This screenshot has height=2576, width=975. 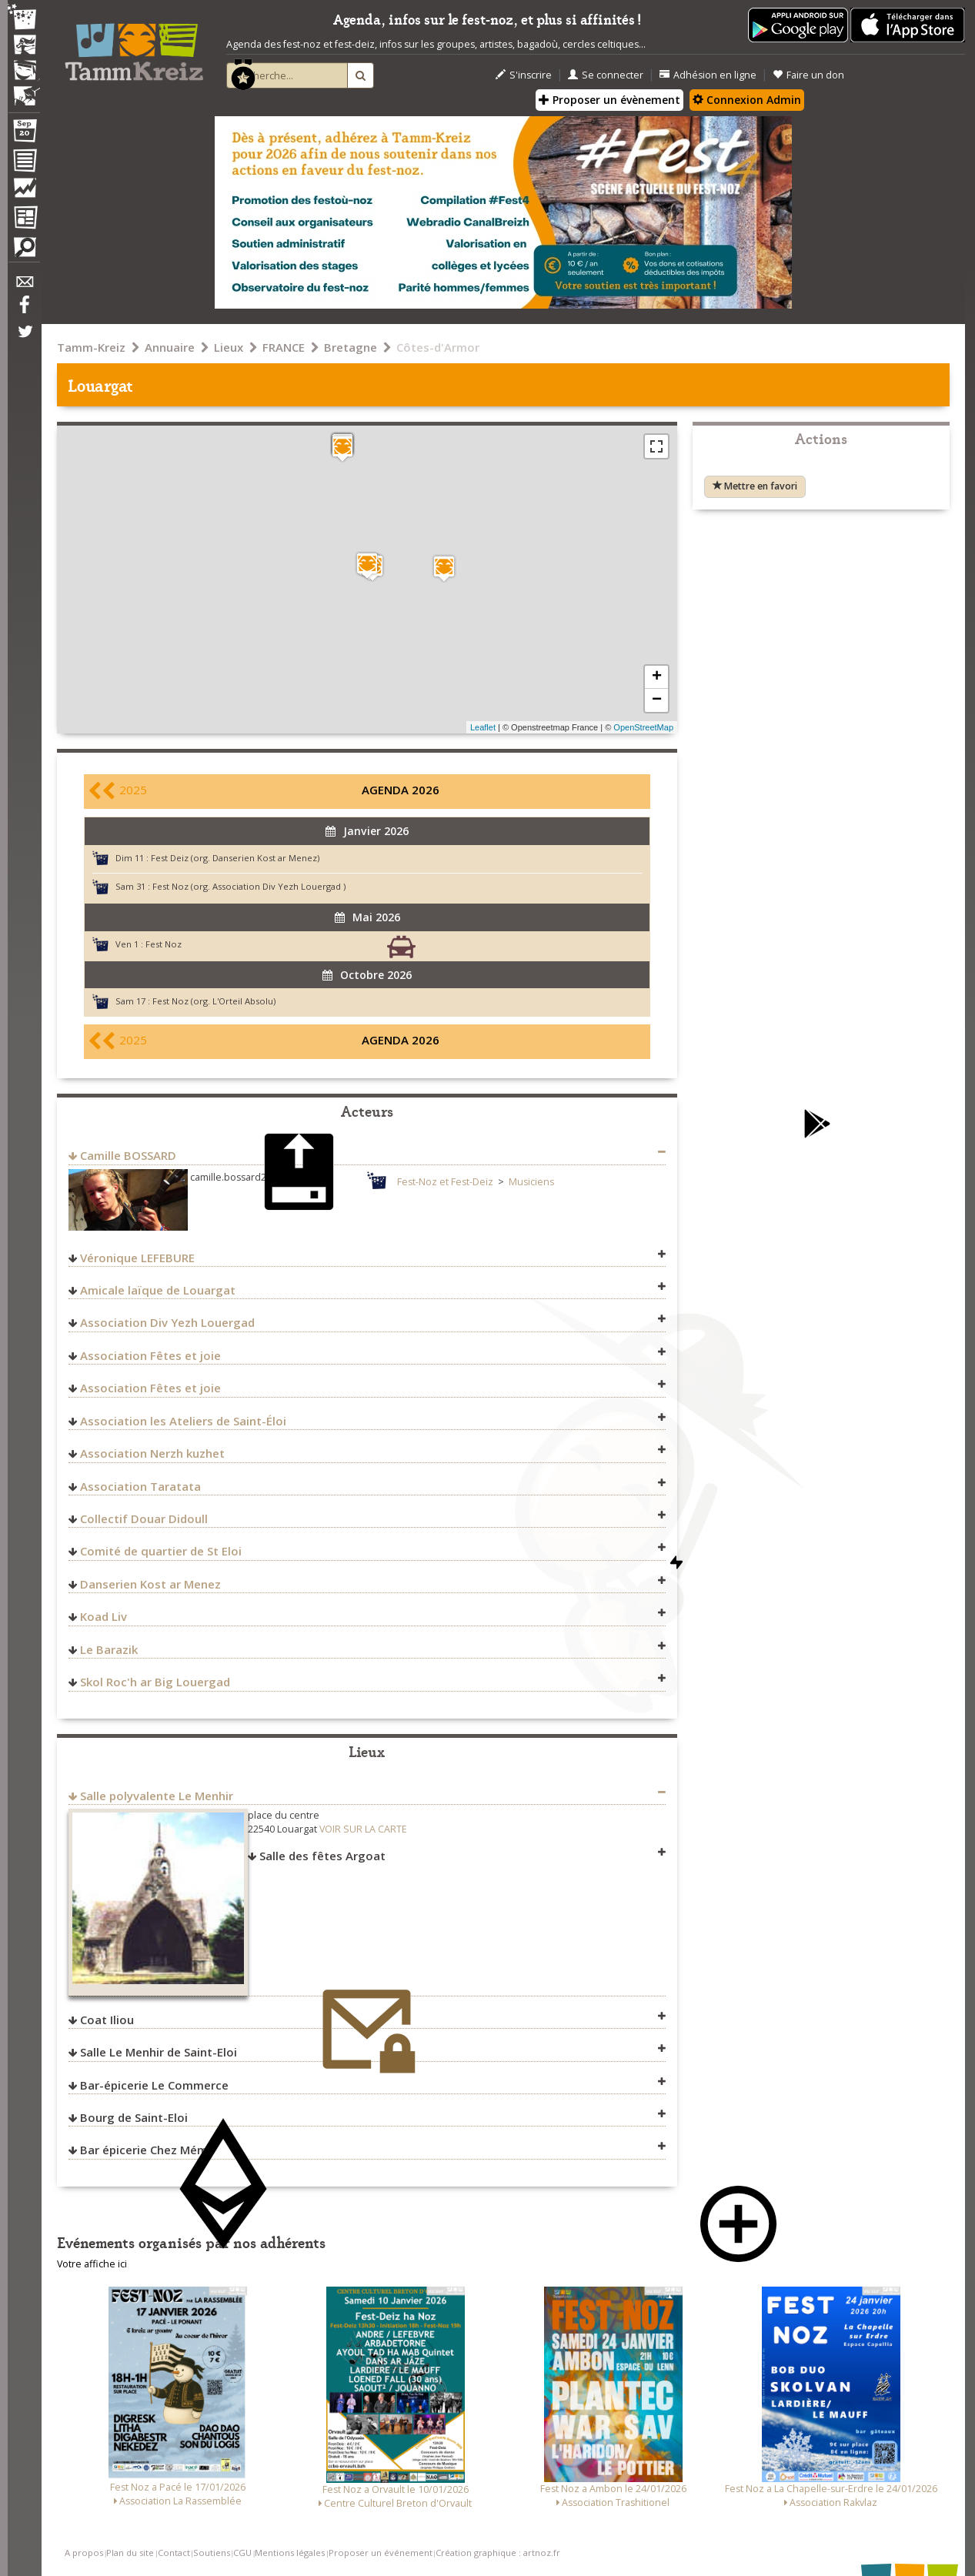 I want to click on view ethereum wallet balance, so click(x=223, y=2183).